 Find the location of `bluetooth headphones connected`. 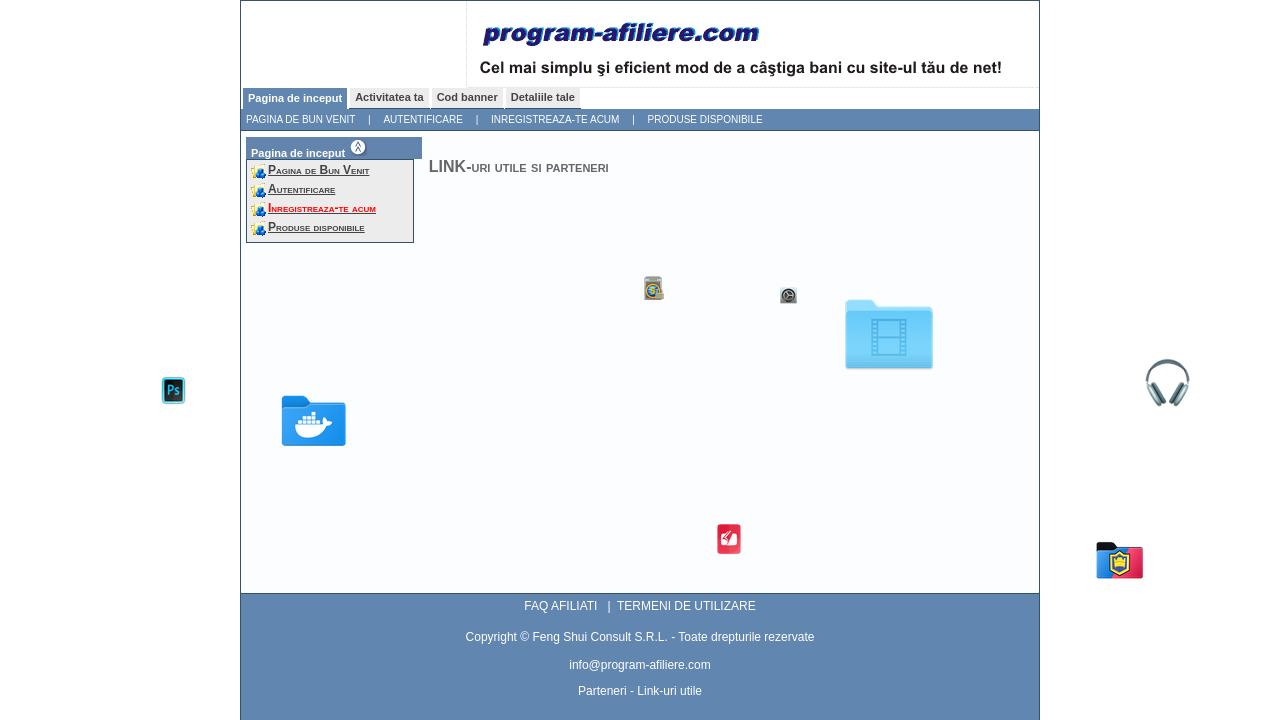

bluetooth headphones connected is located at coordinates (1167, 382).